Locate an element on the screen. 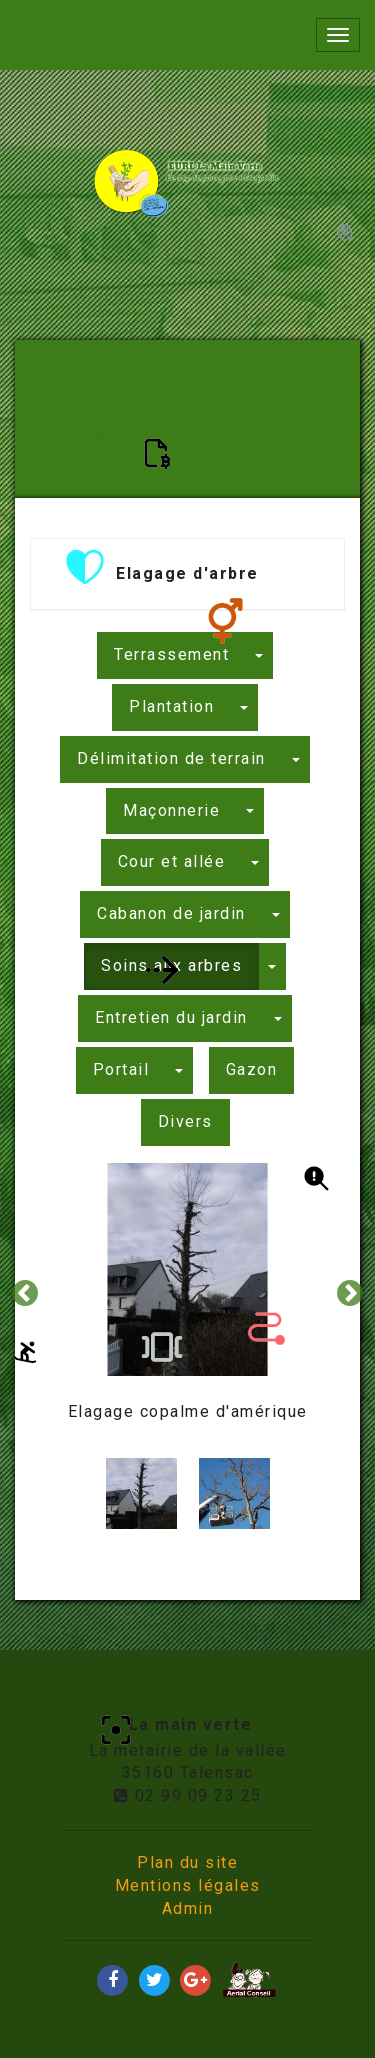 The image size is (375, 2058). access snowboarding or winter sports content is located at coordinates (26, 1352).